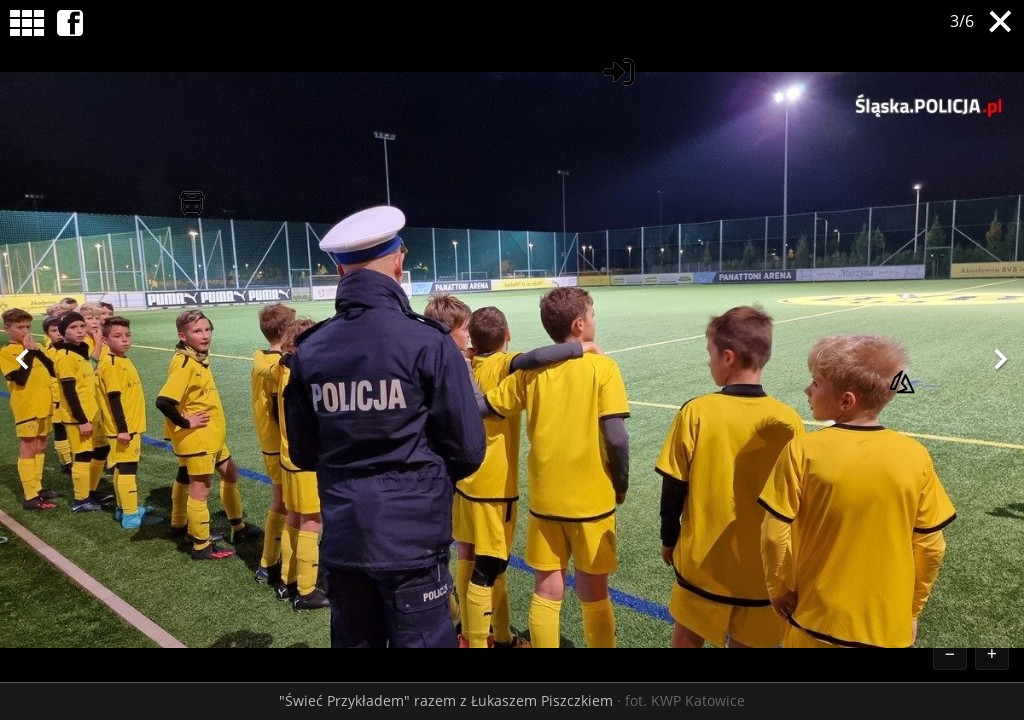 The width and height of the screenshot is (1024, 720). What do you see at coordinates (902, 383) in the screenshot?
I see `access microsoft azure cloud services` at bounding box center [902, 383].